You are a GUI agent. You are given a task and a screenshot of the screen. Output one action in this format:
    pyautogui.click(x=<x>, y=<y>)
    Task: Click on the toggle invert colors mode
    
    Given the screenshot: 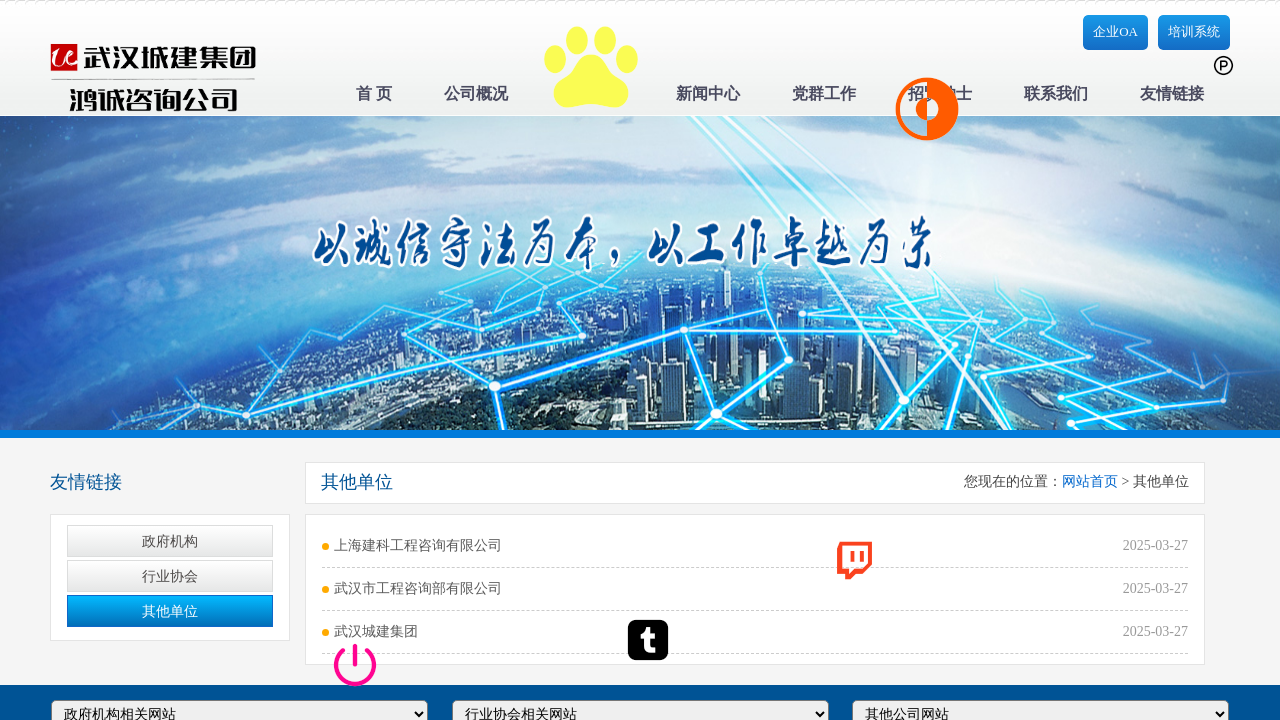 What is the action you would take?
    pyautogui.click(x=927, y=109)
    